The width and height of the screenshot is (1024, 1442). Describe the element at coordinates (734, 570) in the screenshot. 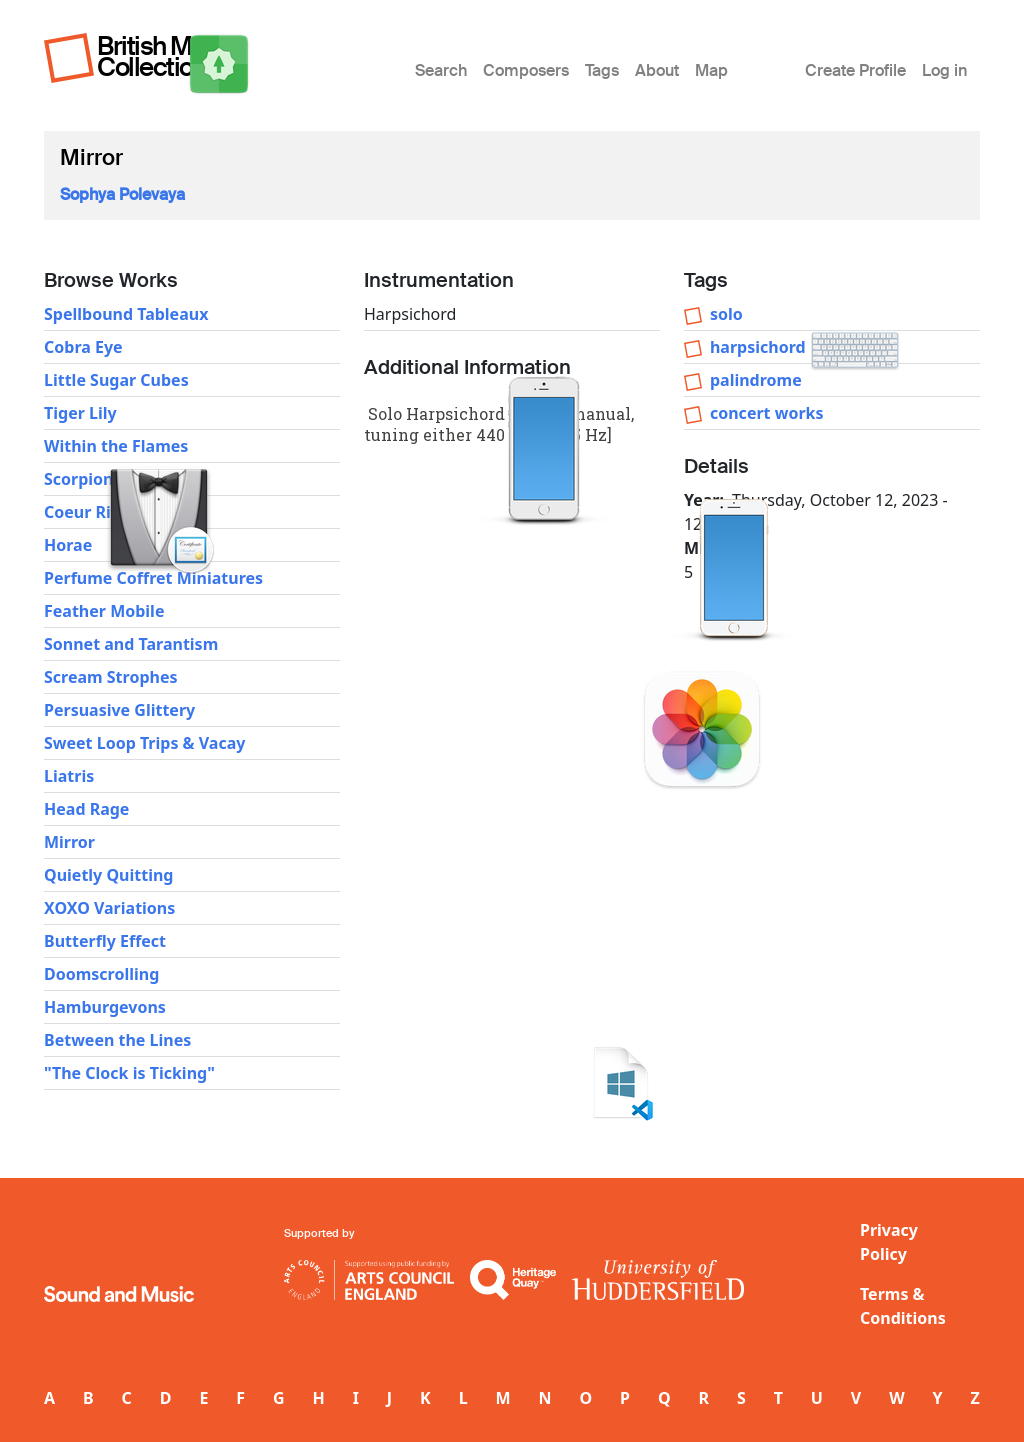

I see `iPhone 7 device icon for system identification` at that location.